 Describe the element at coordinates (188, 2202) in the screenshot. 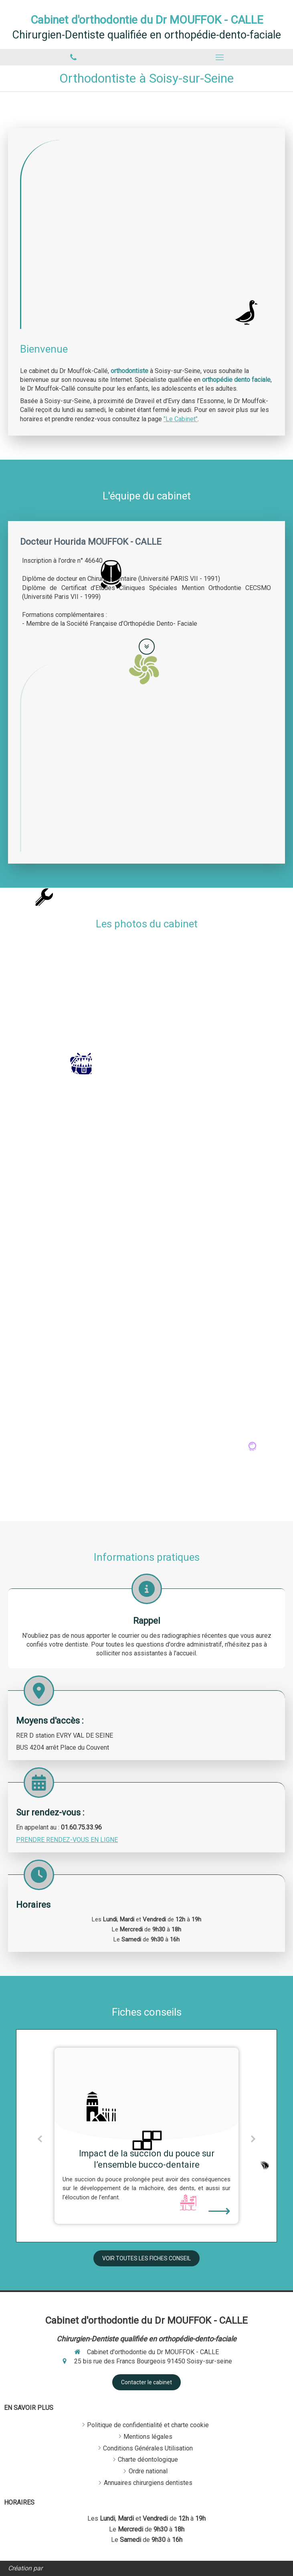

I see `view offshore drilling operations` at that location.